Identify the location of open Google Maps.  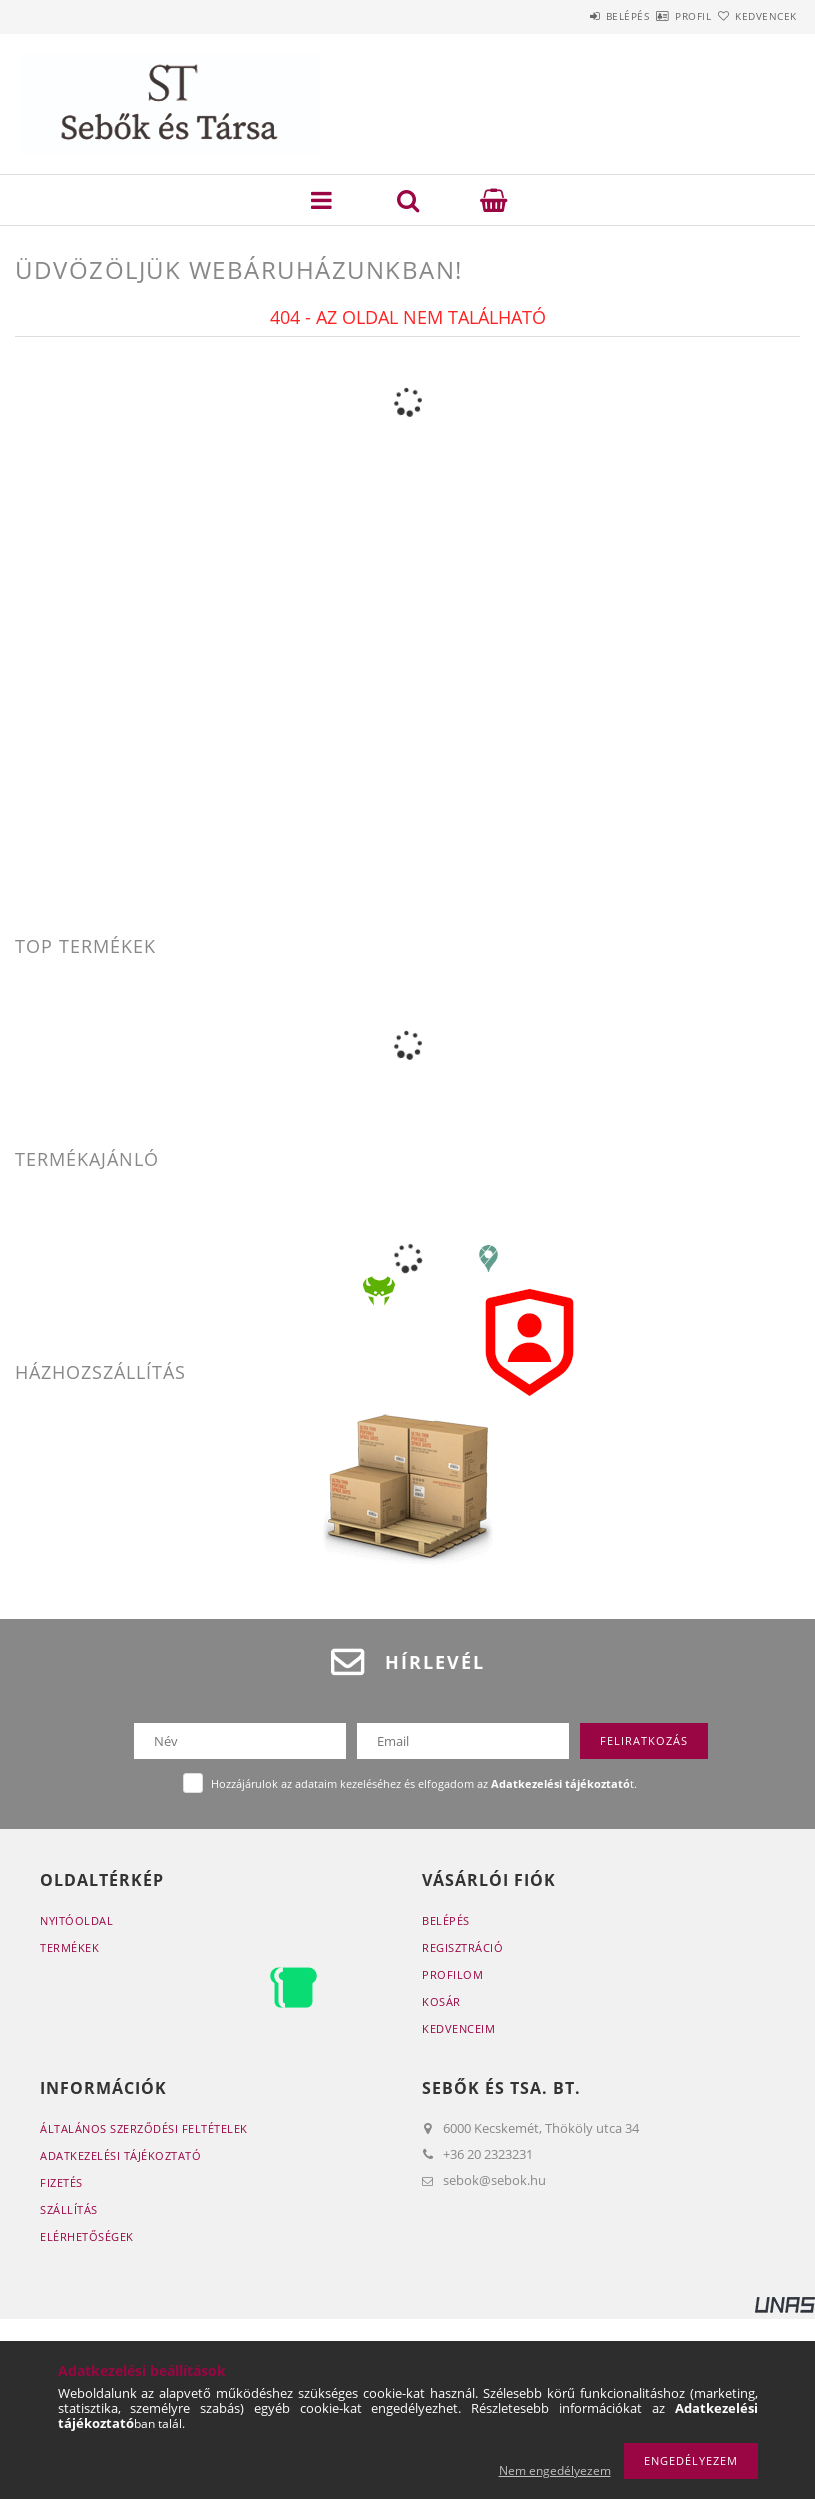
(488, 1258).